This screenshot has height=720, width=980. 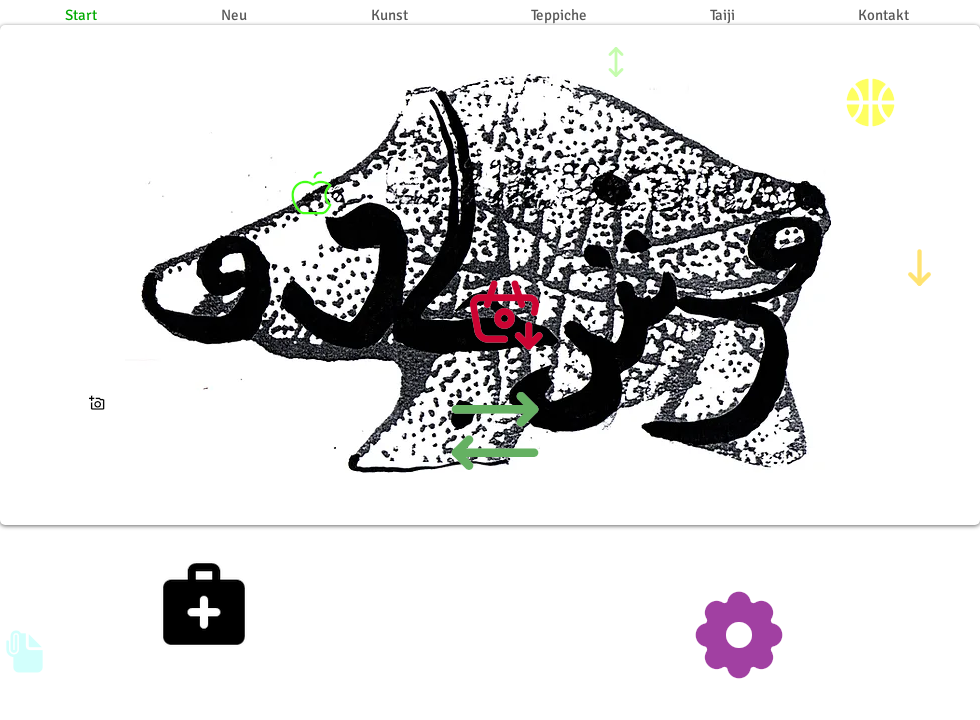 What do you see at coordinates (24, 651) in the screenshot?
I see `attach a file or document` at bounding box center [24, 651].